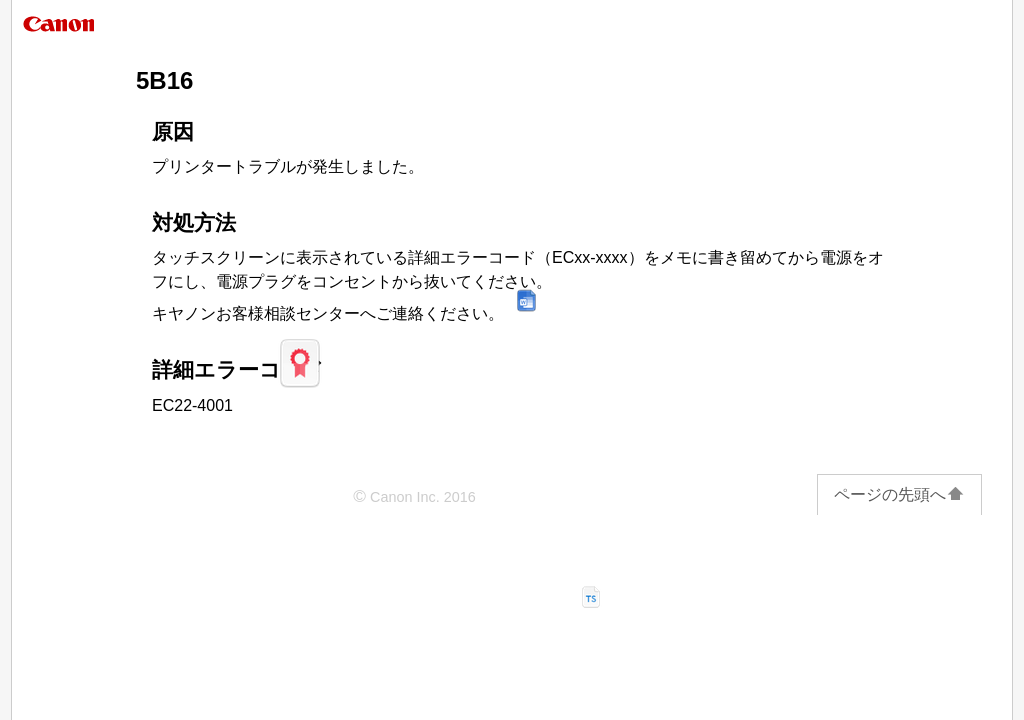 Image resolution: width=1024 pixels, height=720 pixels. What do you see at coordinates (591, 597) in the screenshot?
I see `a typescript source code file` at bounding box center [591, 597].